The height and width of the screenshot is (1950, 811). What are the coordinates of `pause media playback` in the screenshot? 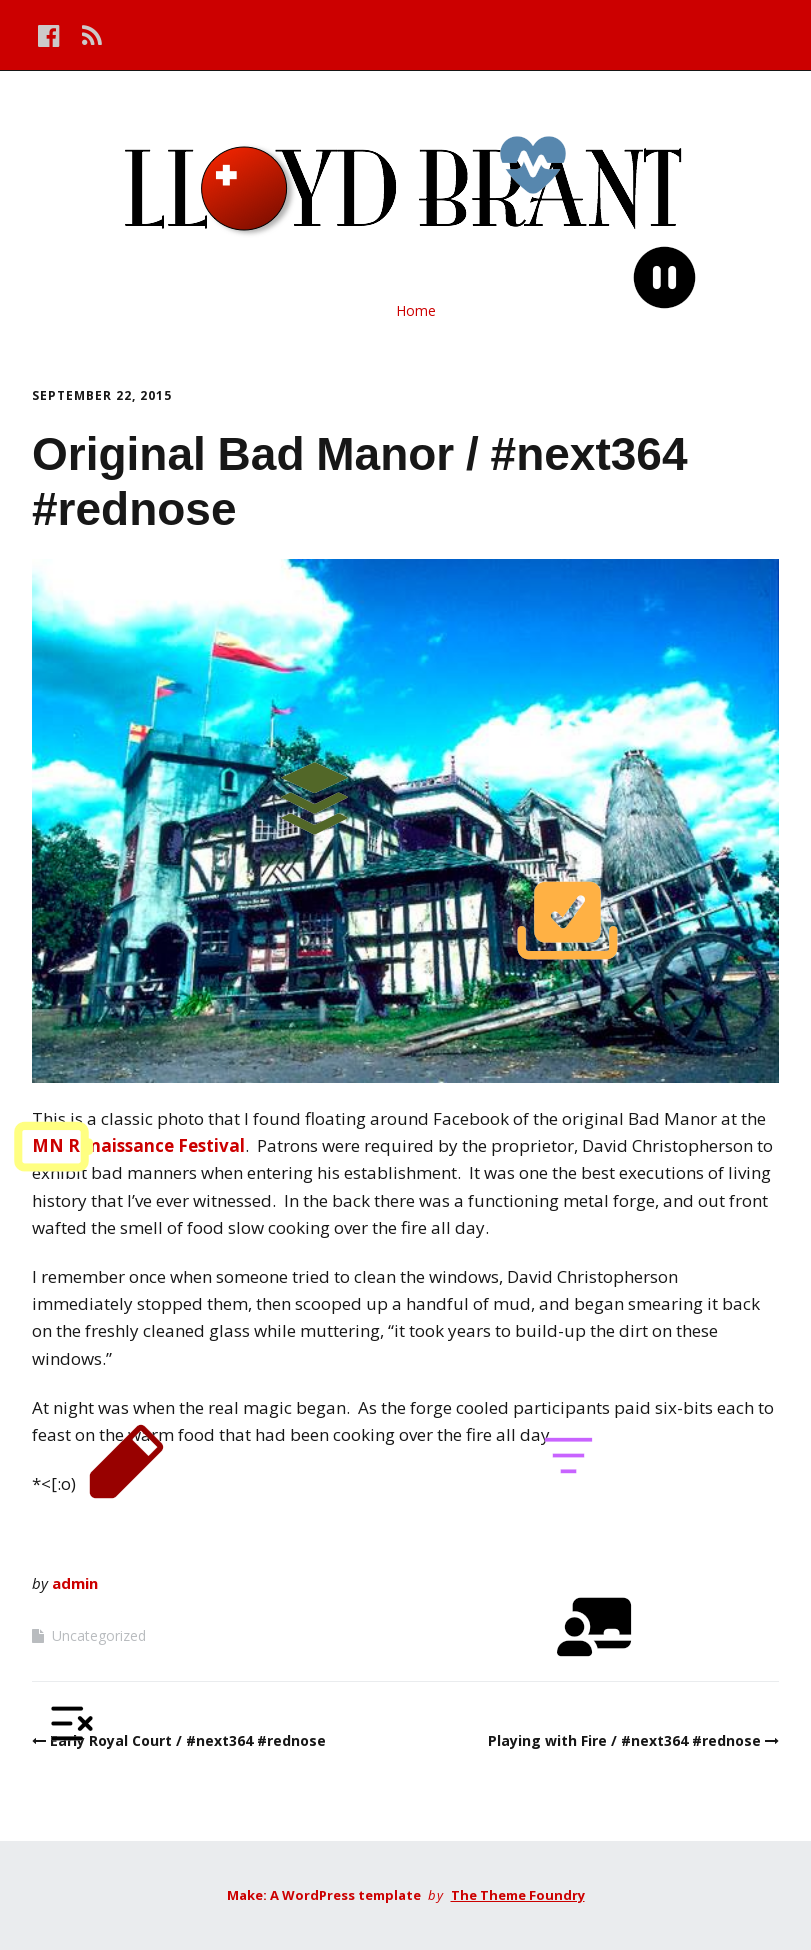 It's located at (664, 277).